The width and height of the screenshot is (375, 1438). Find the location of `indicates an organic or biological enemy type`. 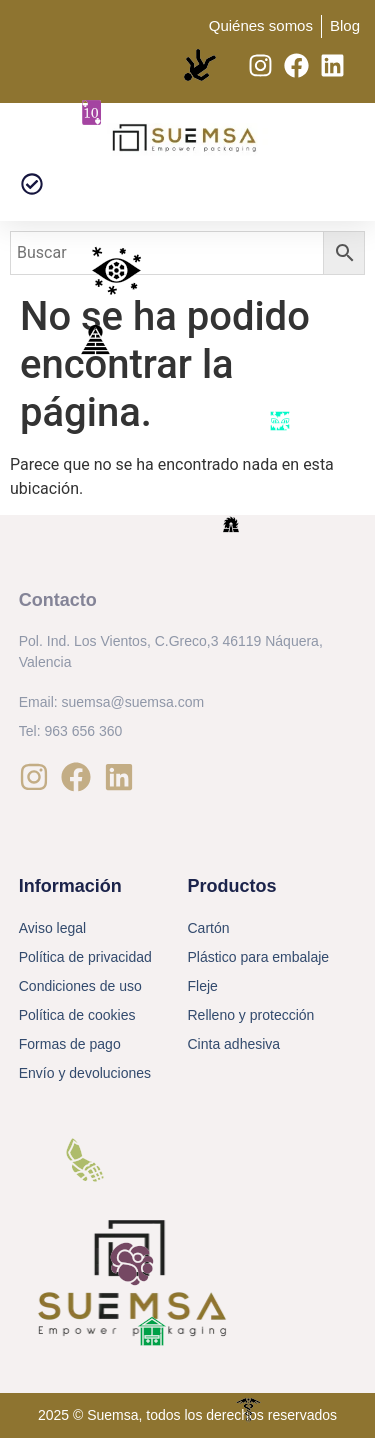

indicates an organic or biological enemy type is located at coordinates (132, 1264).